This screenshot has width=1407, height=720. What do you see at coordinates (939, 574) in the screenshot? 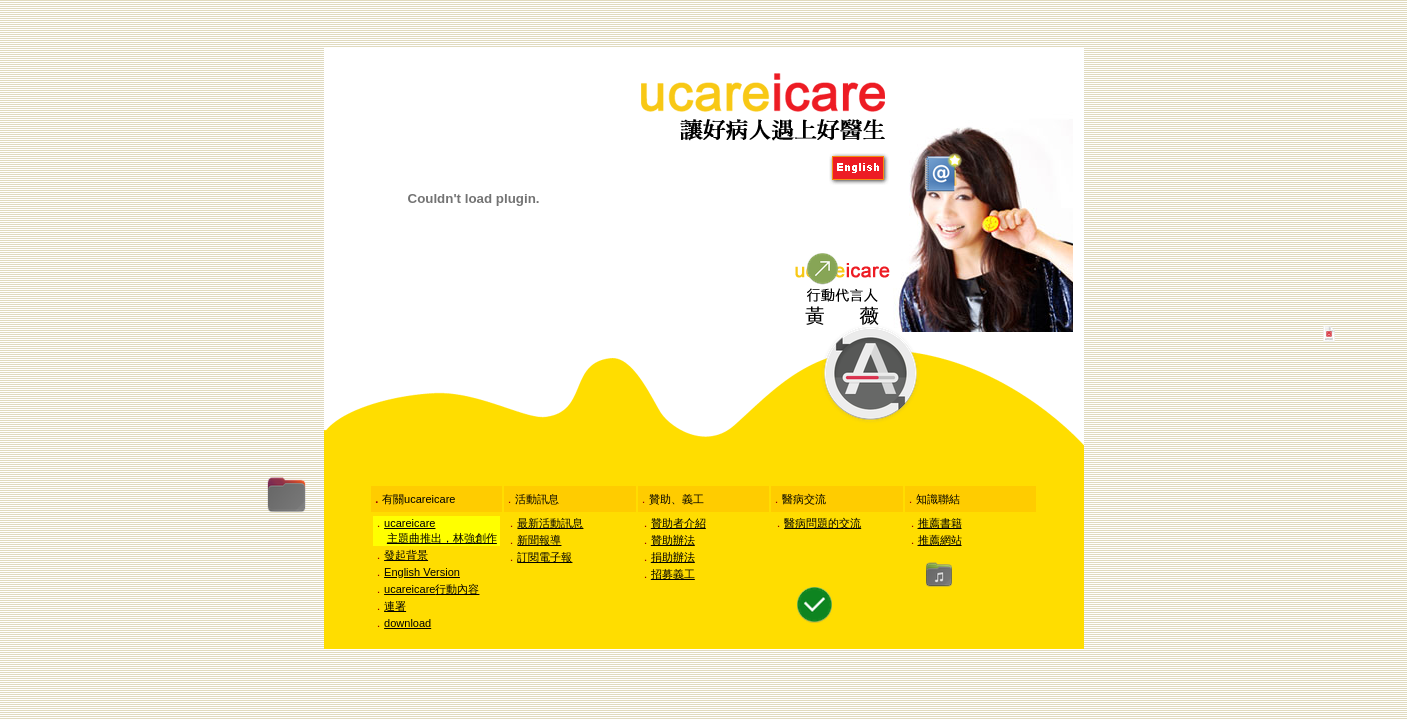
I see `open your music folder` at bounding box center [939, 574].